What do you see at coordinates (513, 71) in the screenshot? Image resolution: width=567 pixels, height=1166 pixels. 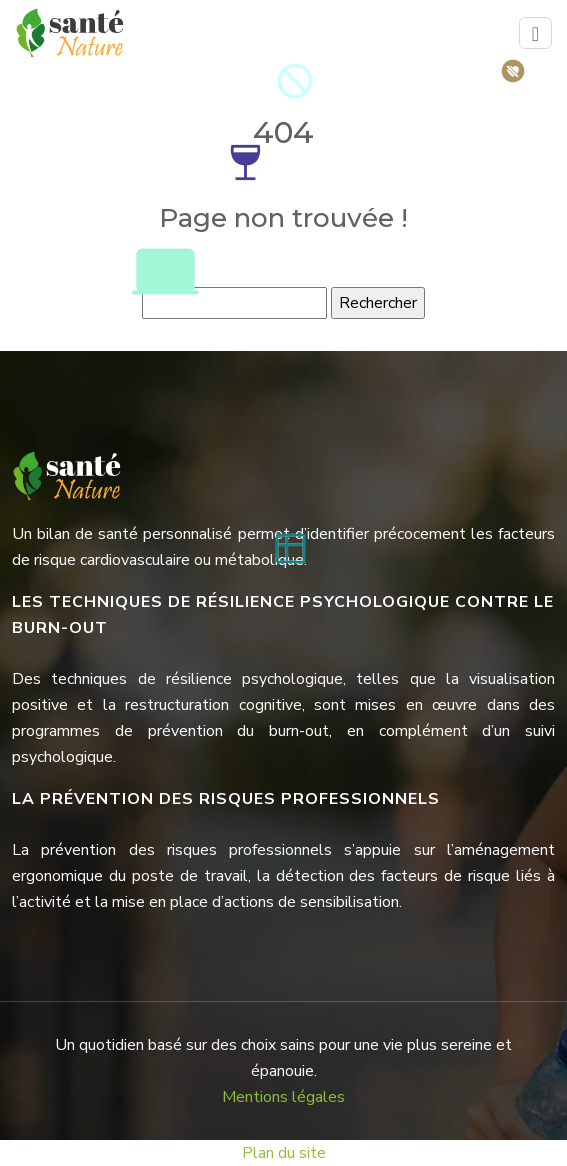 I see `remove from favorites` at bounding box center [513, 71].